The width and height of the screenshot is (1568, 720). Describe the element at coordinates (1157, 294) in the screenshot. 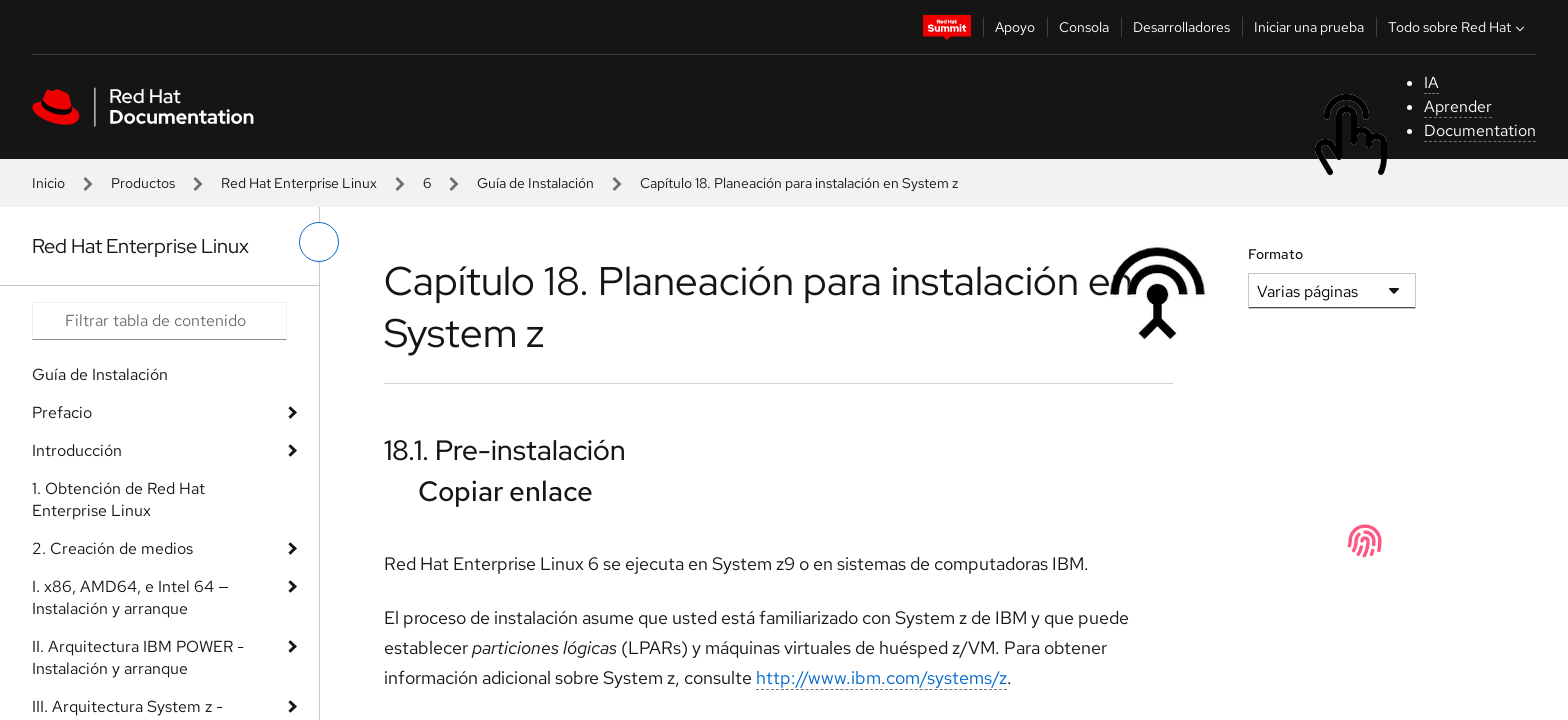

I see `configure antenna or broadcast settings` at that location.